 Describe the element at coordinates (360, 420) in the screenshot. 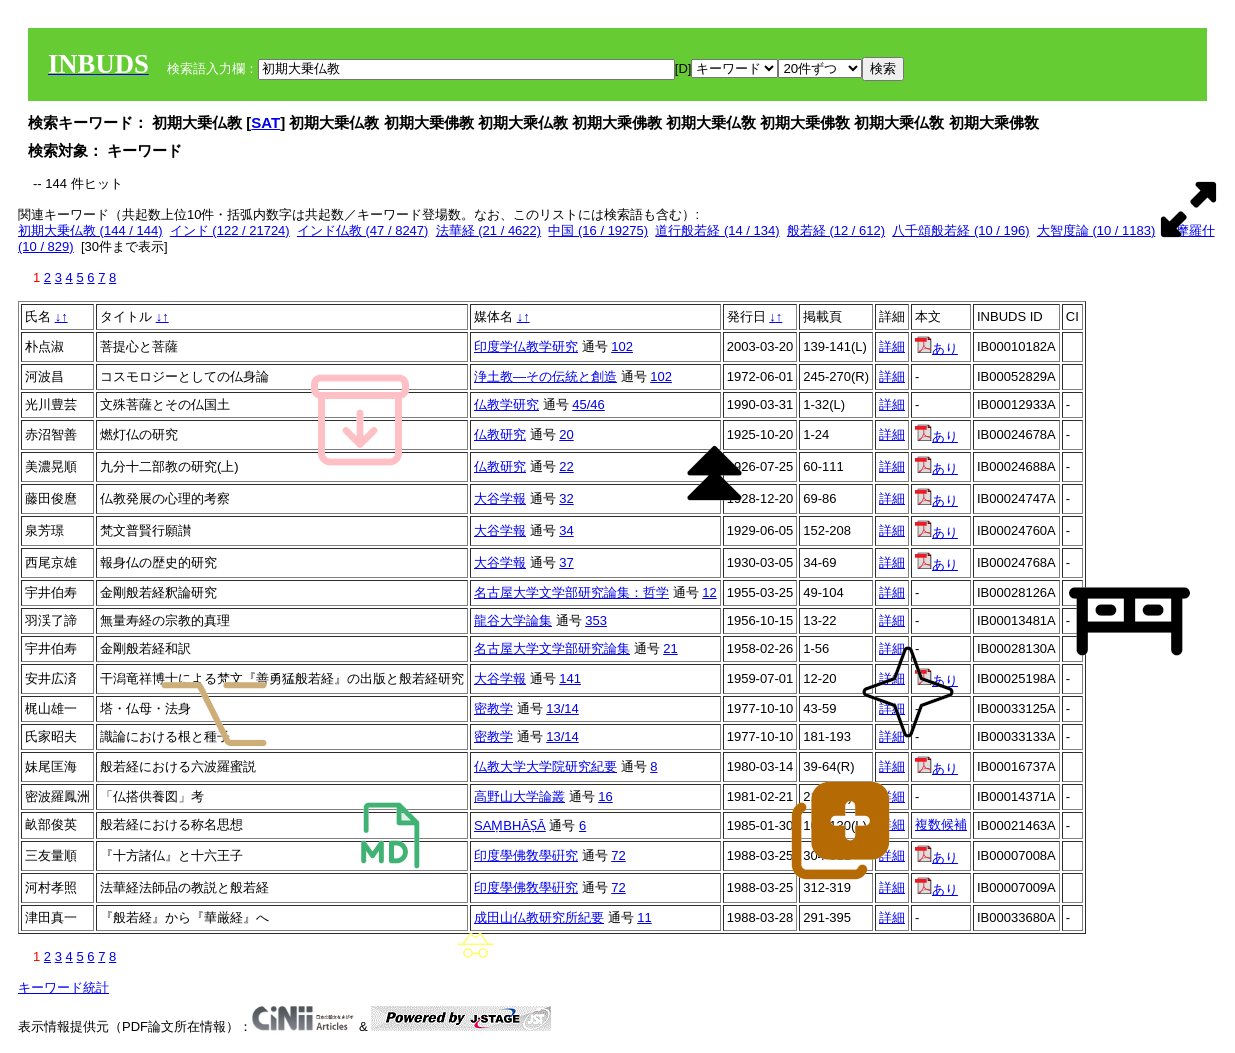

I see `archive this item` at that location.